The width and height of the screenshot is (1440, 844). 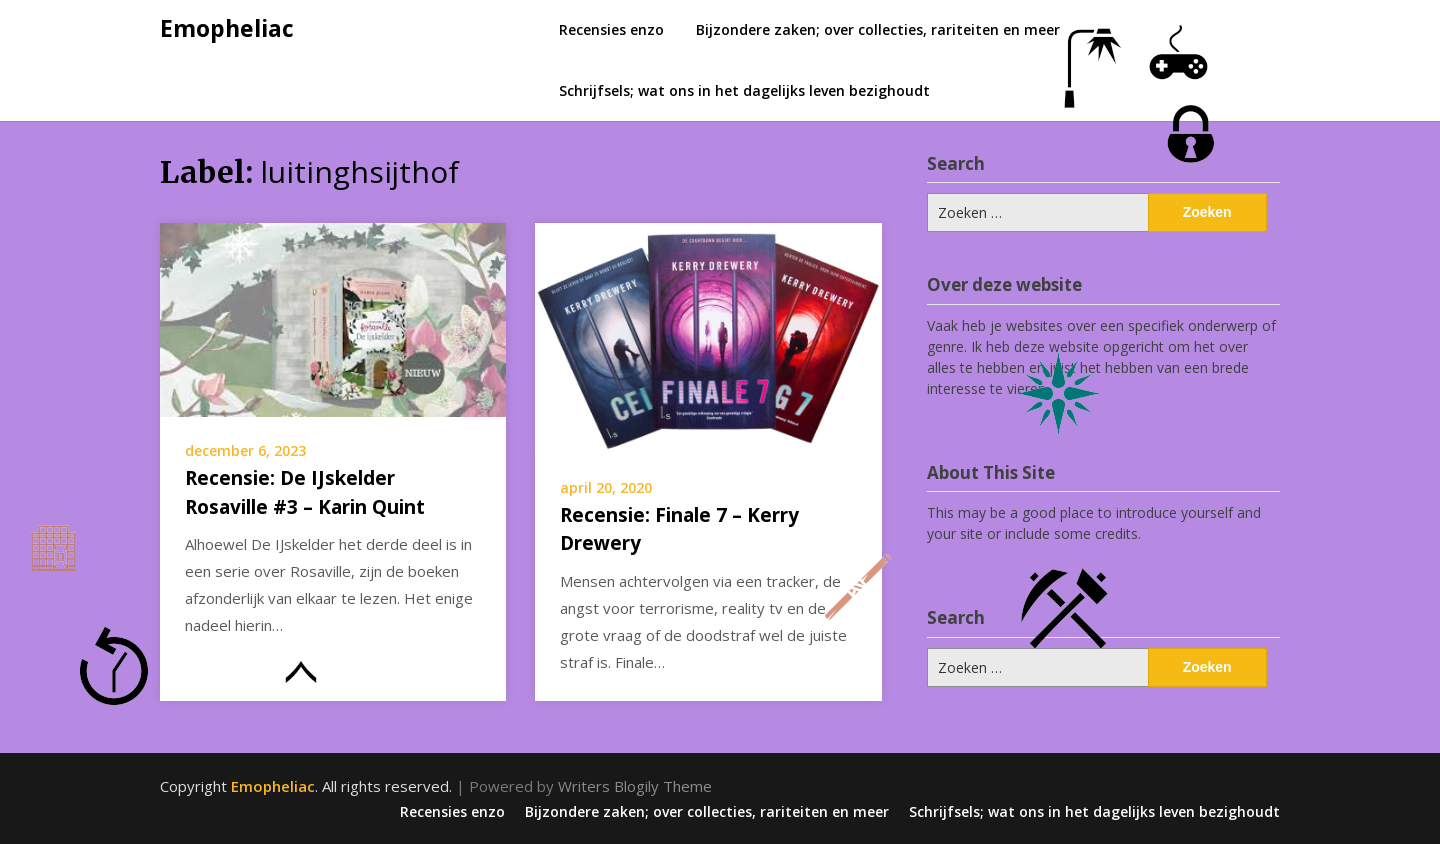 I want to click on toggle street lighting in a city simulation game, so click(x=1097, y=67).